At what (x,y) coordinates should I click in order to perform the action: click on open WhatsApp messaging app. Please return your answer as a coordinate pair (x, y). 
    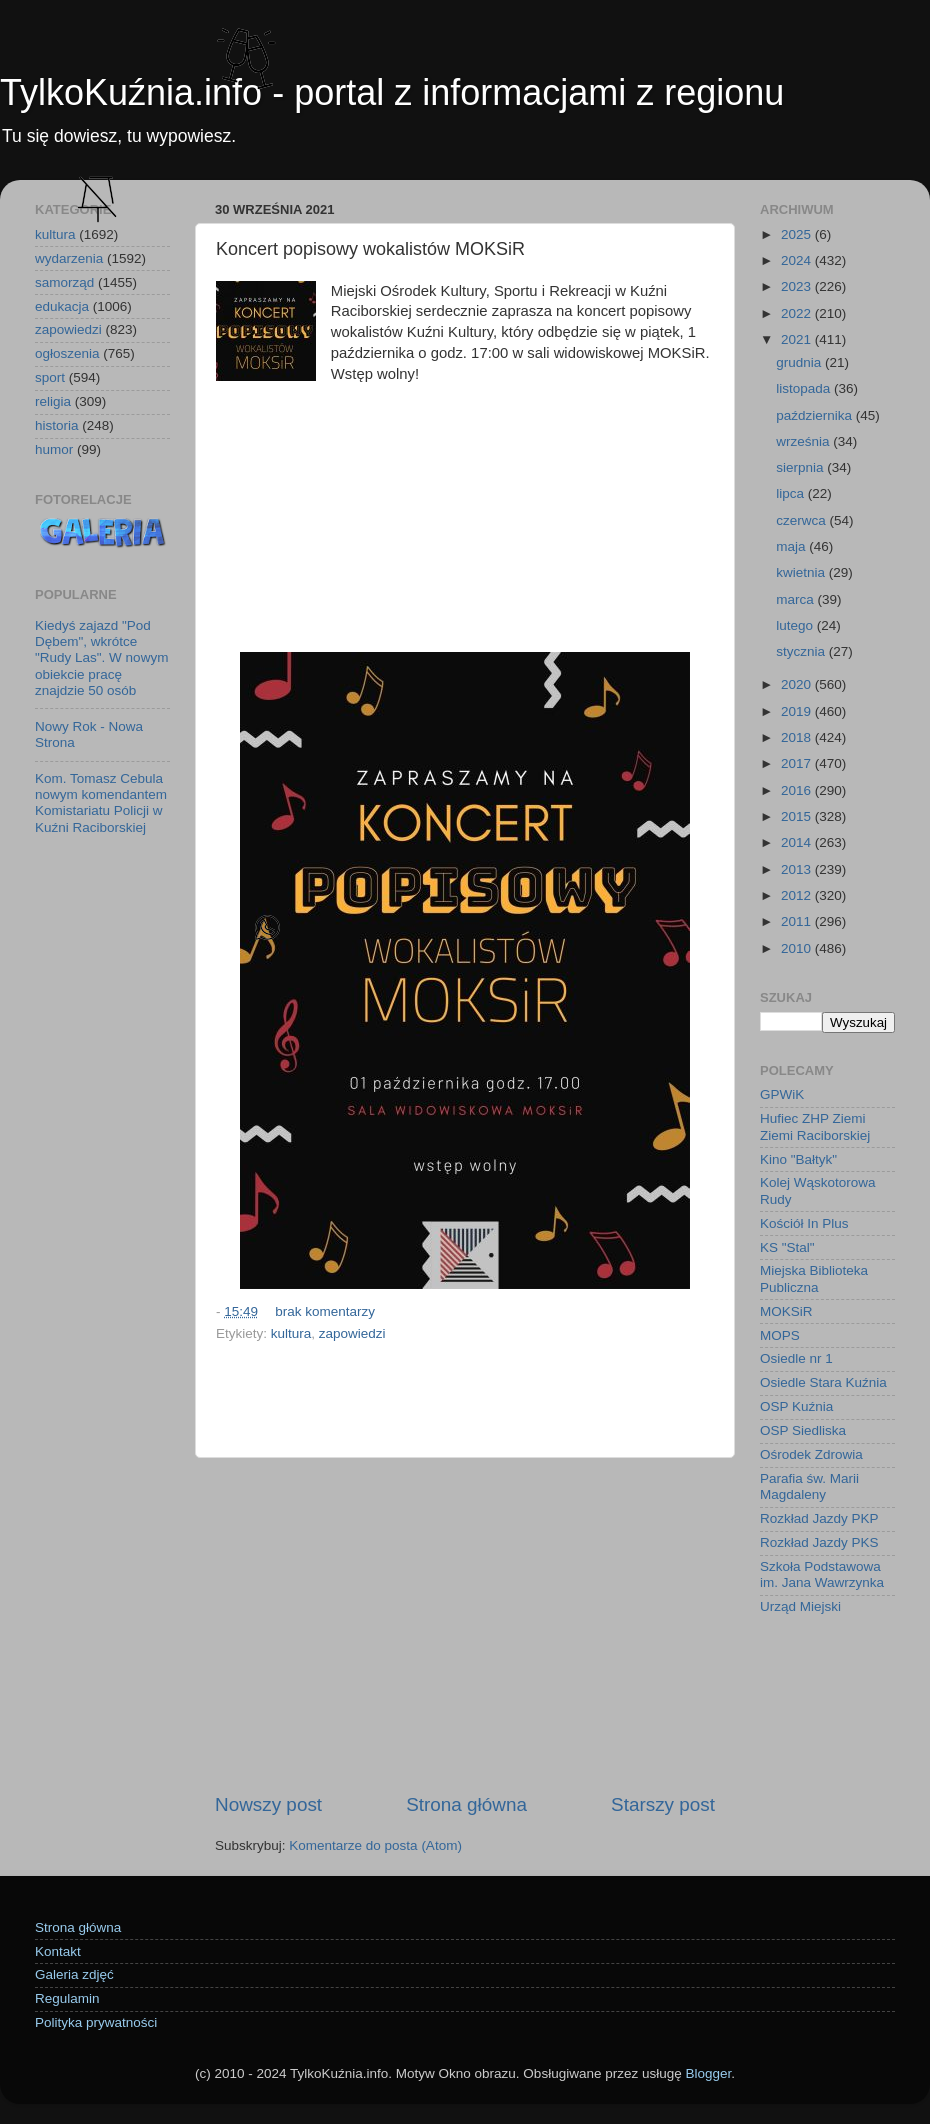
    Looking at the image, I should click on (267, 927).